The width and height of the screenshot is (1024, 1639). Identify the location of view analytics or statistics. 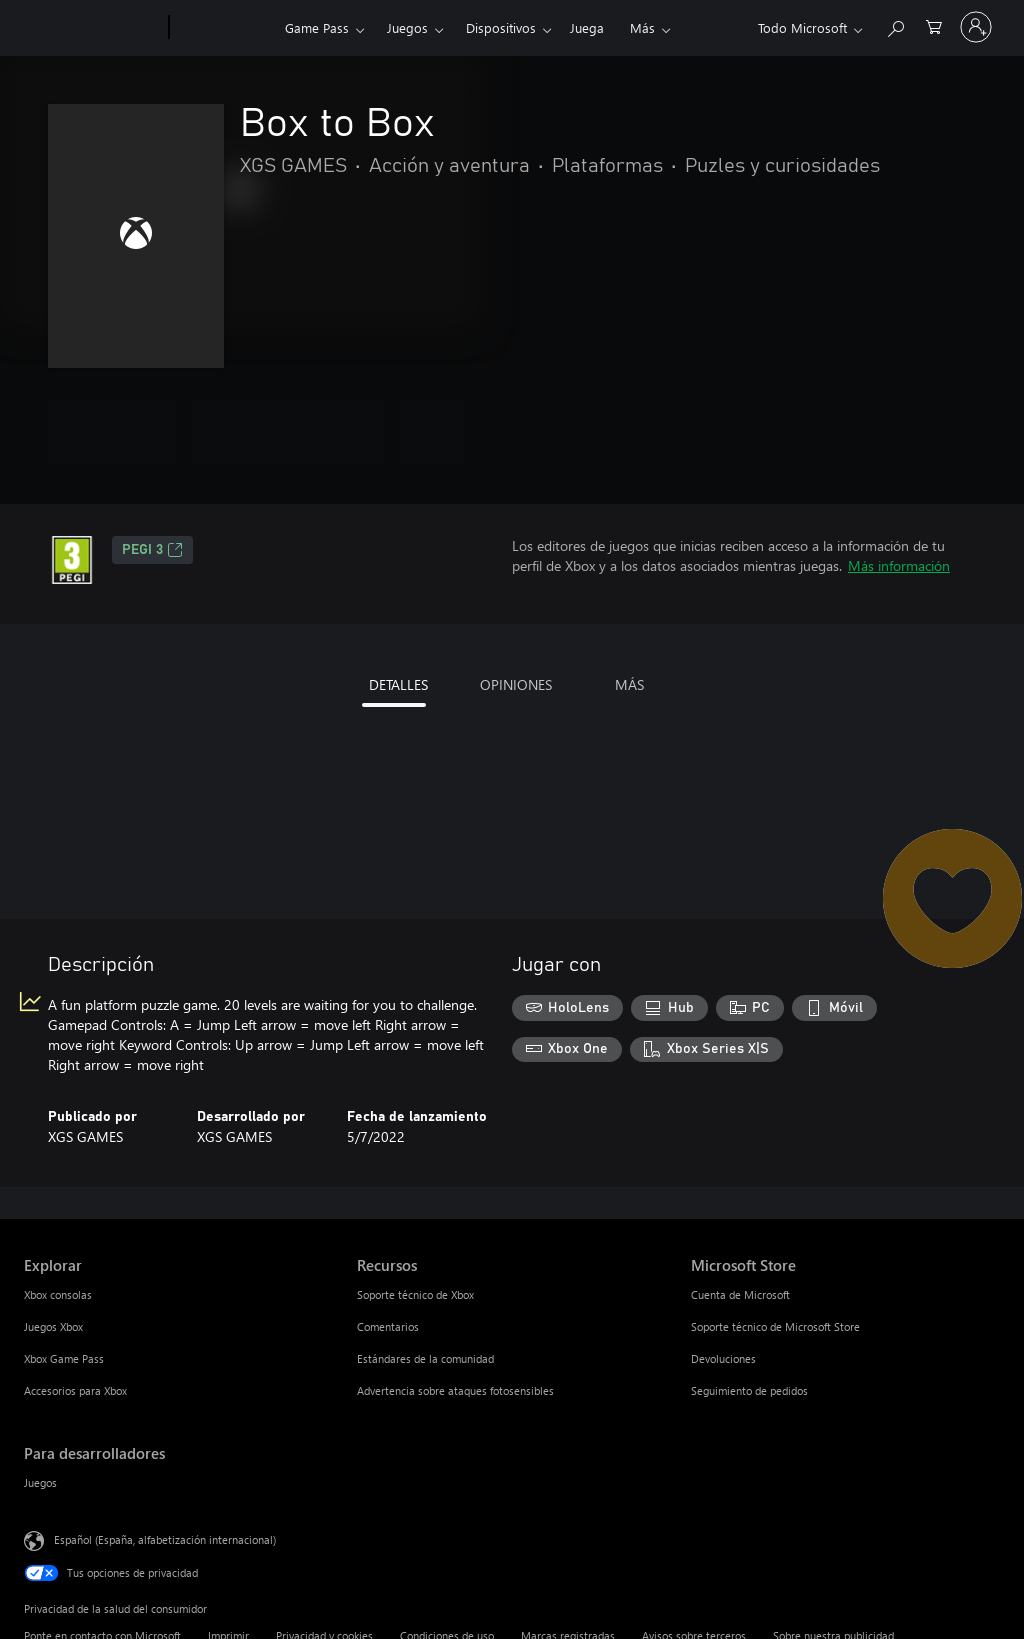
(30, 1001).